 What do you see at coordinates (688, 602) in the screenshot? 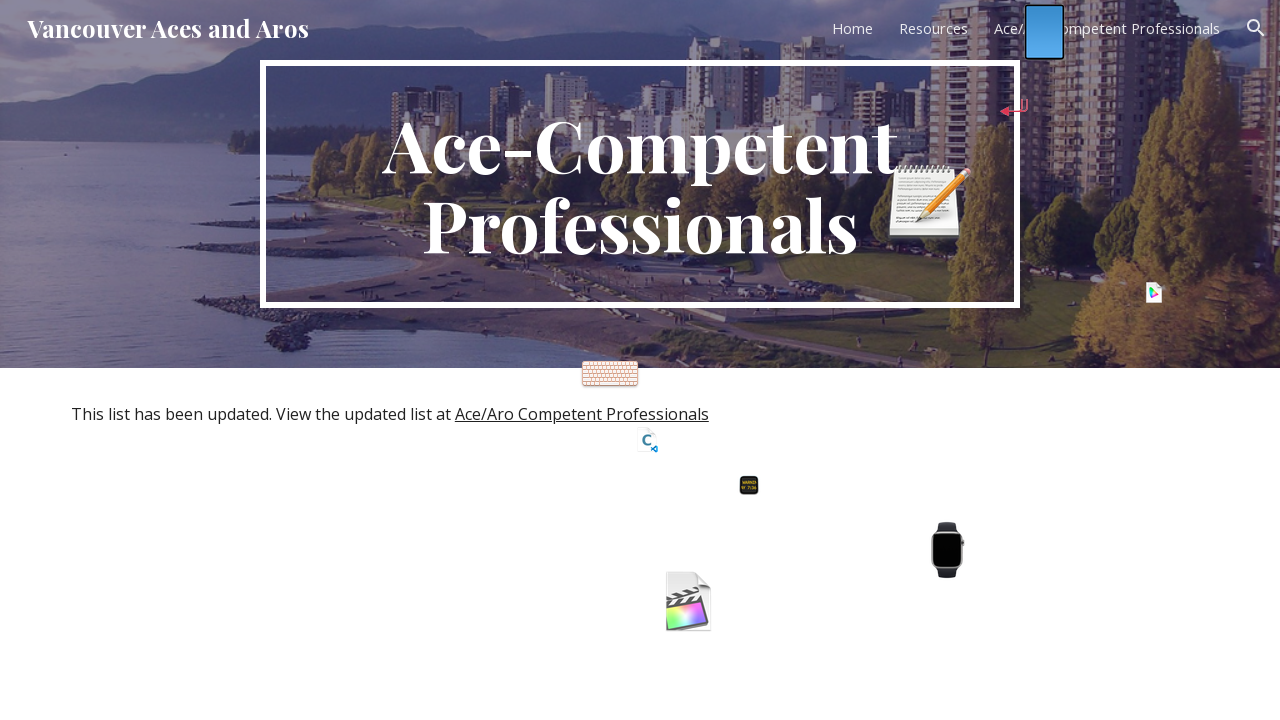
I see `create a new video project in iMovie` at bounding box center [688, 602].